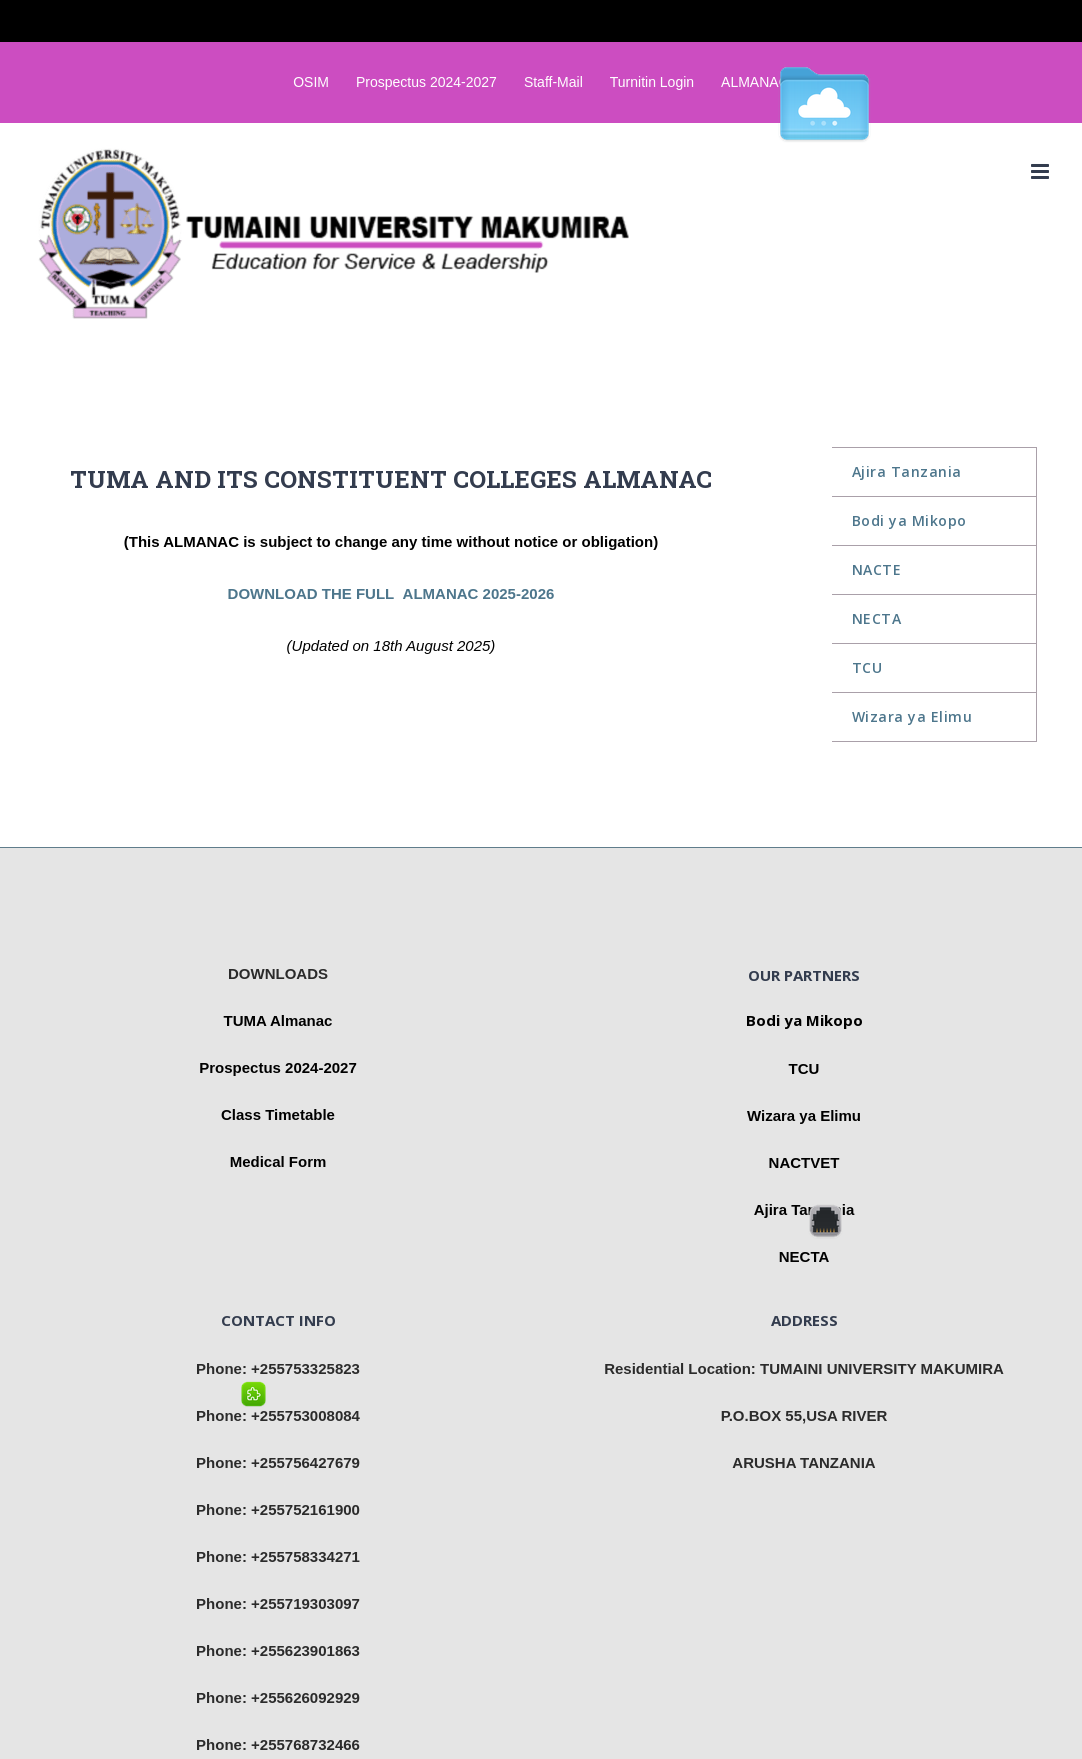 This screenshot has height=1759, width=1082. What do you see at coordinates (253, 1394) in the screenshot?
I see `manage browser or app extensions` at bounding box center [253, 1394].